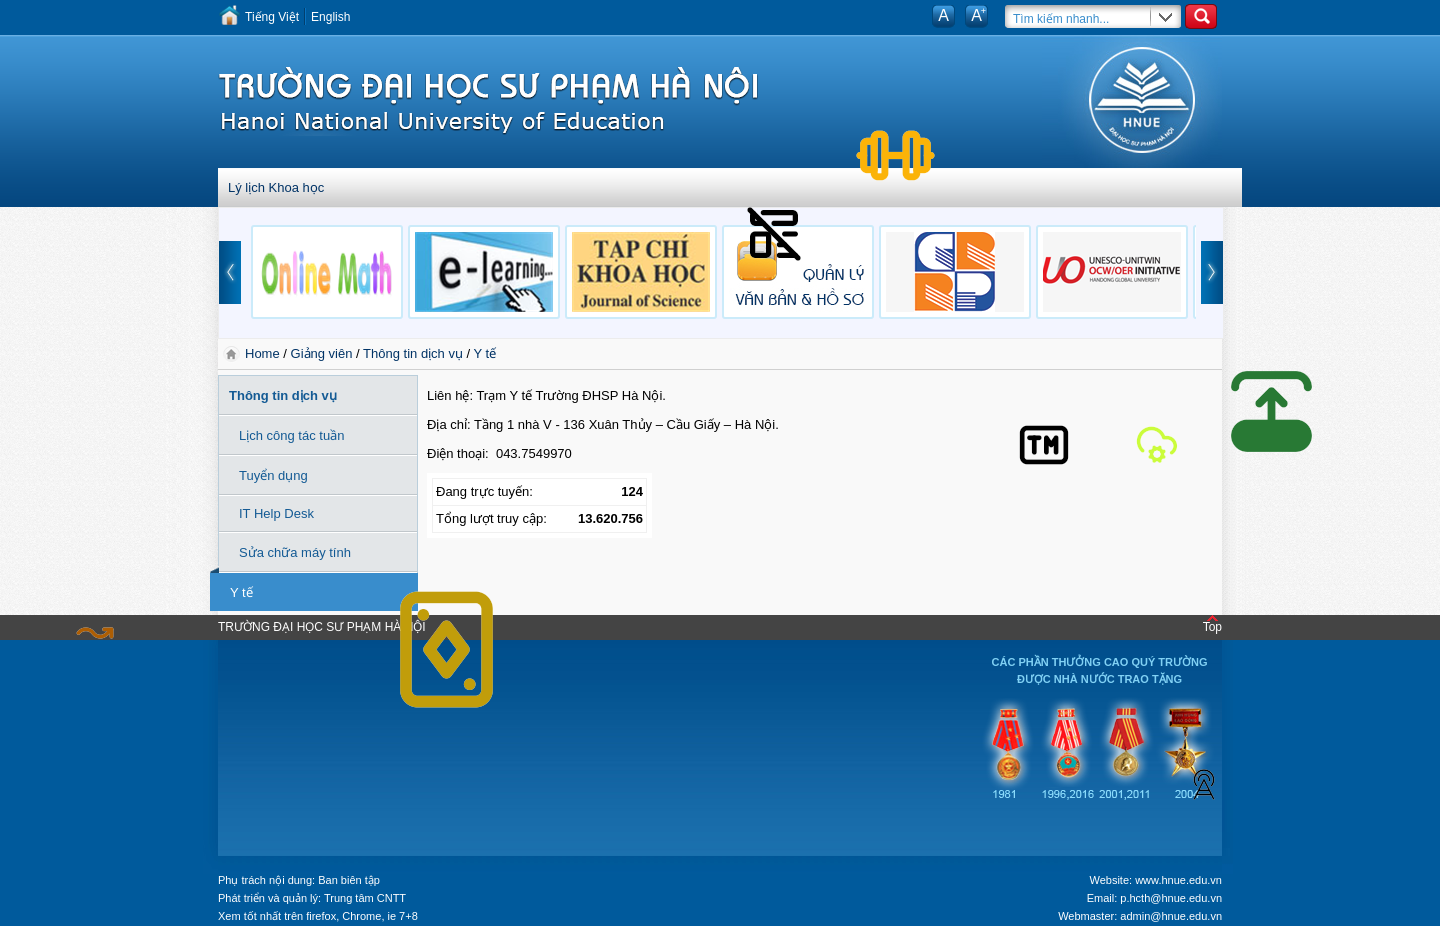 This screenshot has width=1440, height=952. What do you see at coordinates (1204, 785) in the screenshot?
I see `indicates cellular network signal or connectivity` at bounding box center [1204, 785].